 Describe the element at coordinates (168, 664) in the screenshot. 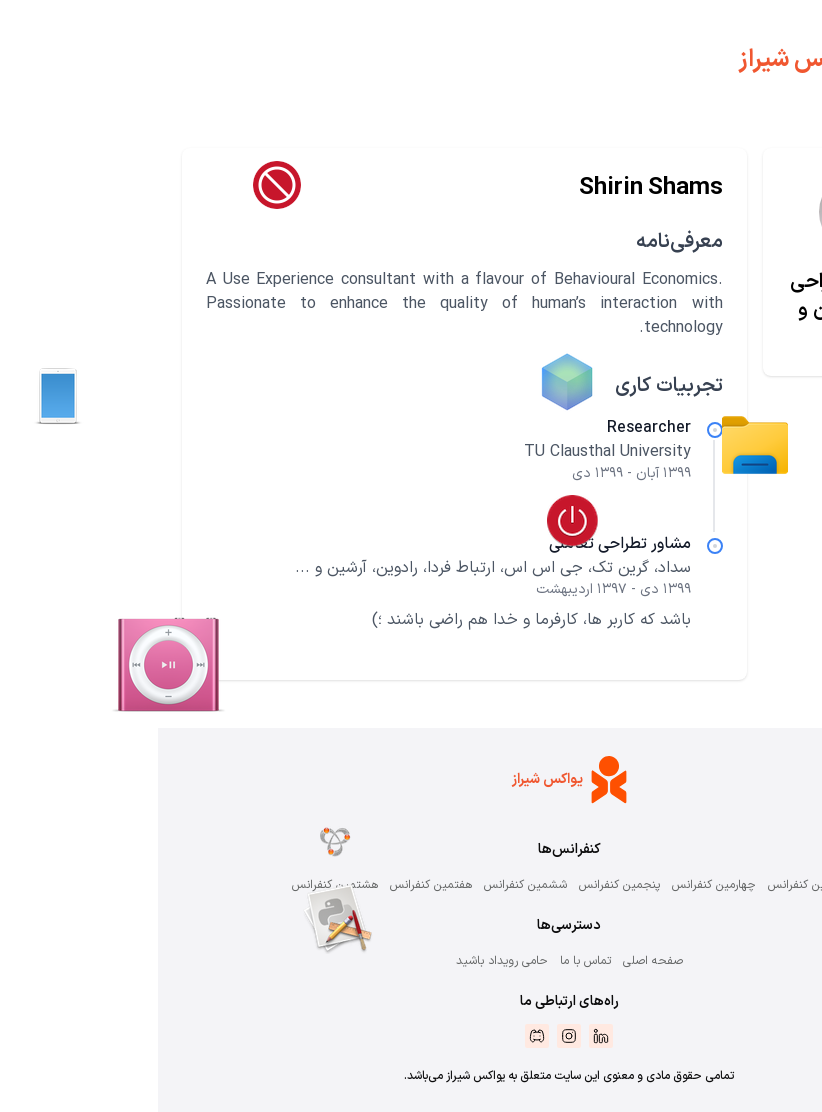

I see `iPod shuffle device connected` at that location.